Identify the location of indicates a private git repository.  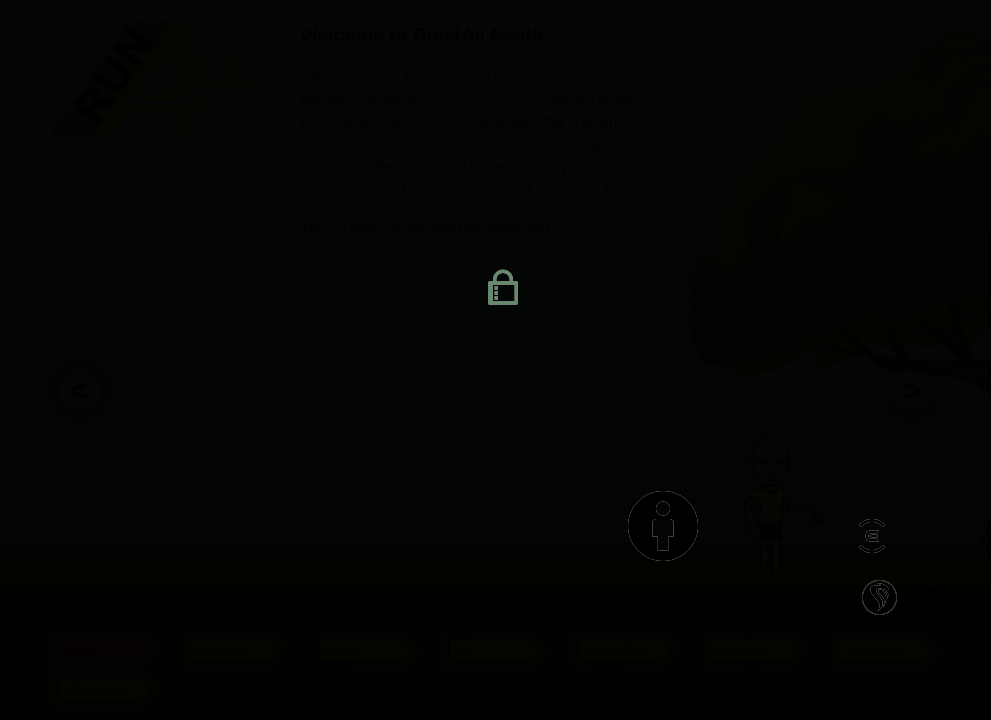
(503, 288).